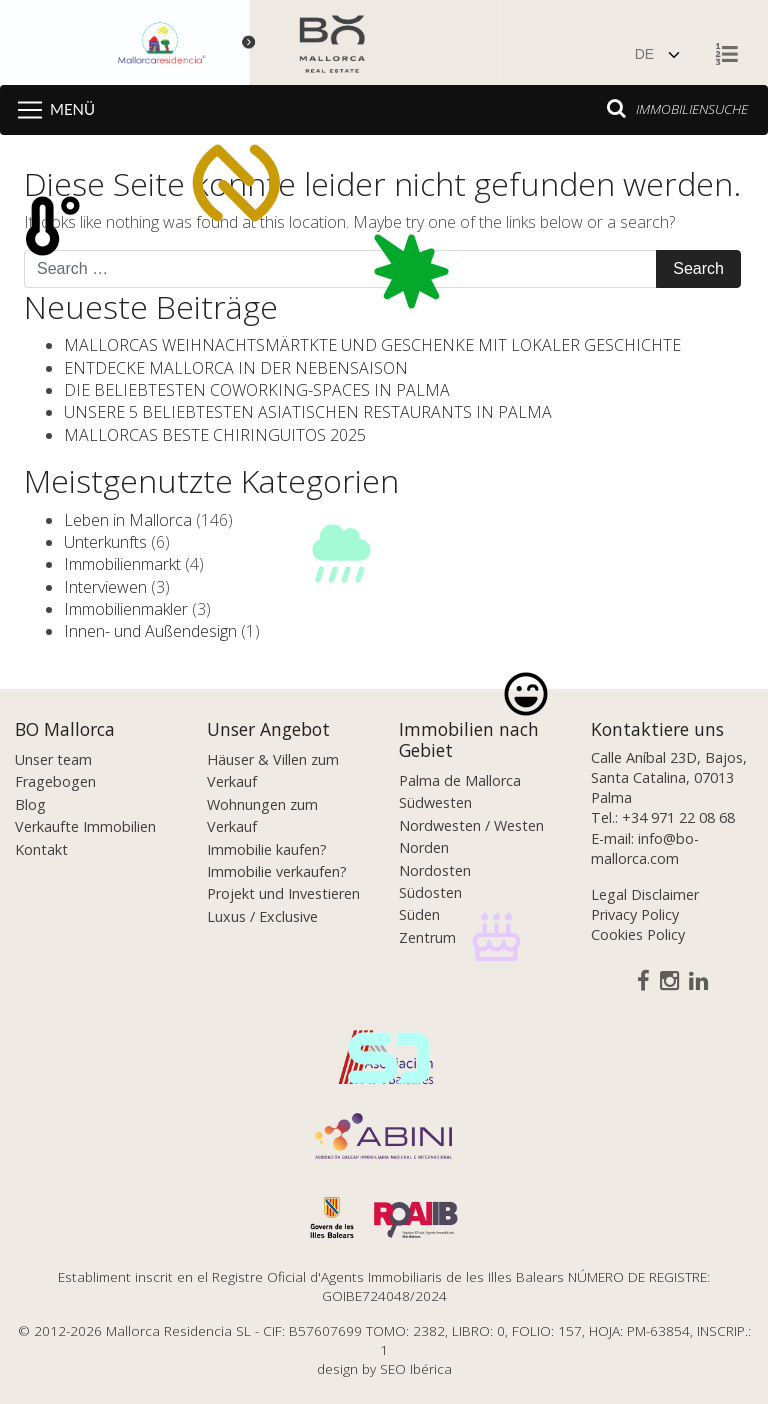 The image size is (768, 1404). I want to click on view birthday or celebration events, so click(496, 937).